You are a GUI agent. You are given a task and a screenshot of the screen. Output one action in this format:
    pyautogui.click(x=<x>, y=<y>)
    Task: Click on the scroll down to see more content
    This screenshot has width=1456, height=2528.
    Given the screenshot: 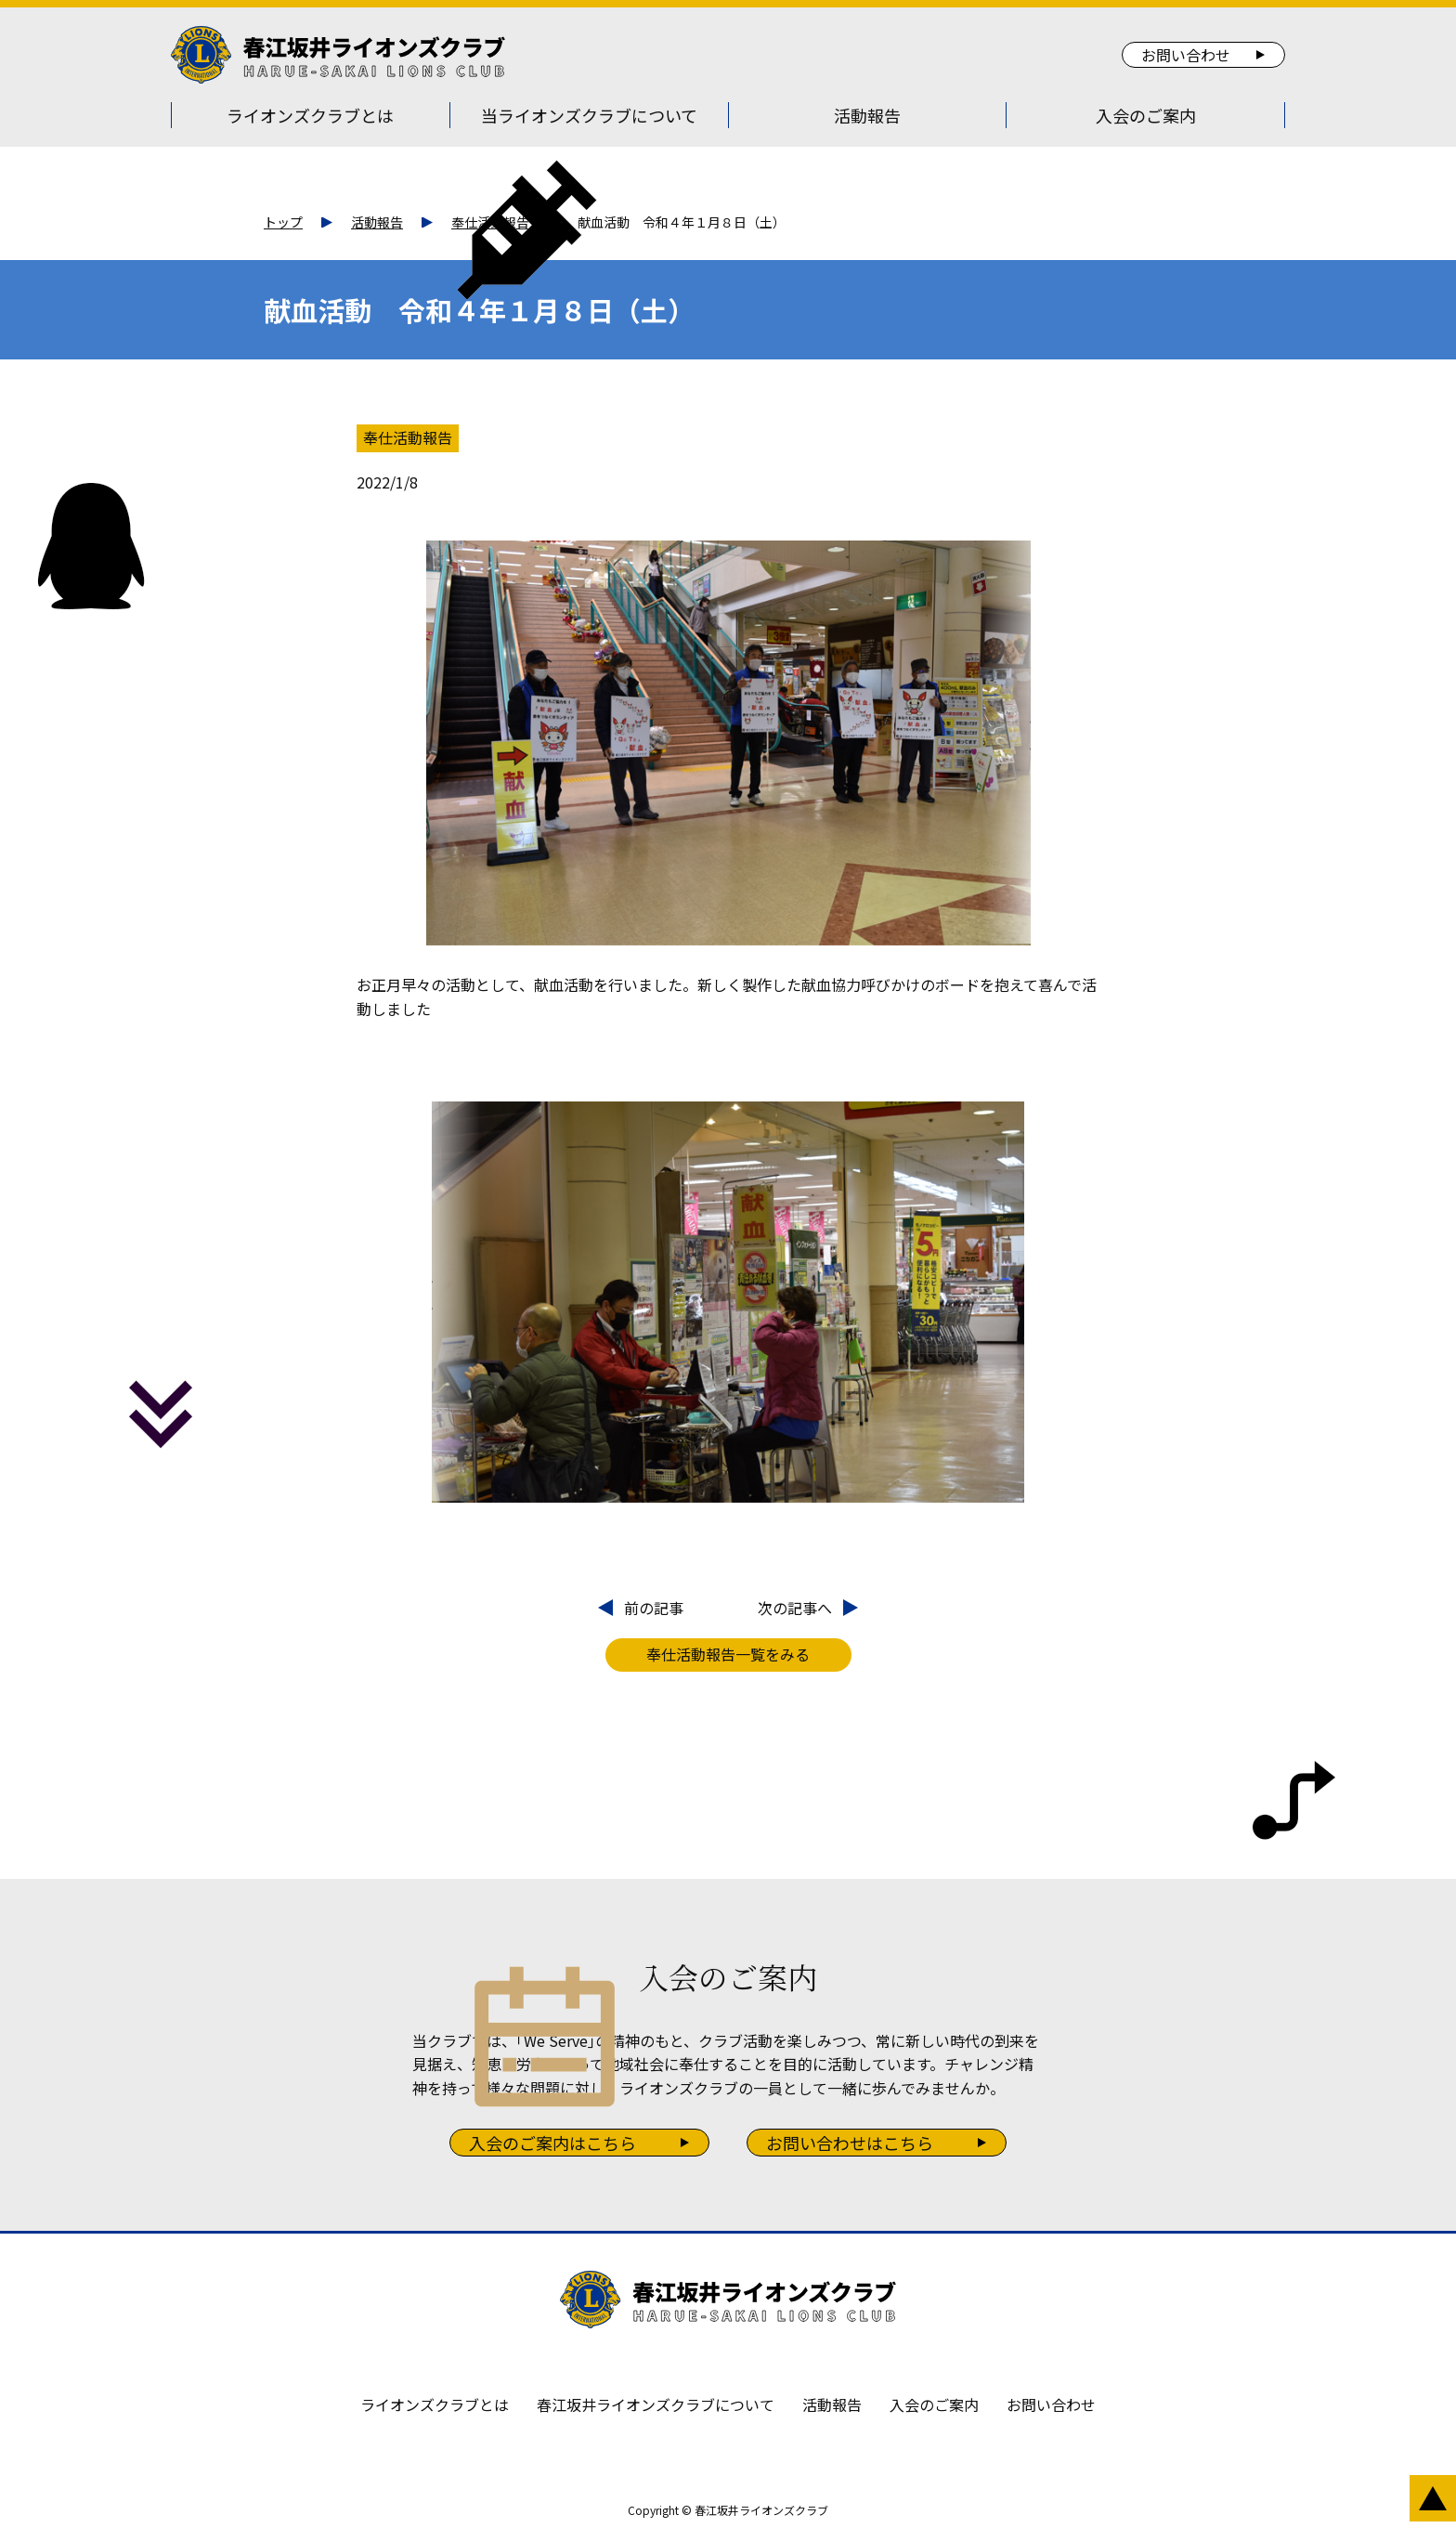 What is the action you would take?
    pyautogui.click(x=161, y=1412)
    